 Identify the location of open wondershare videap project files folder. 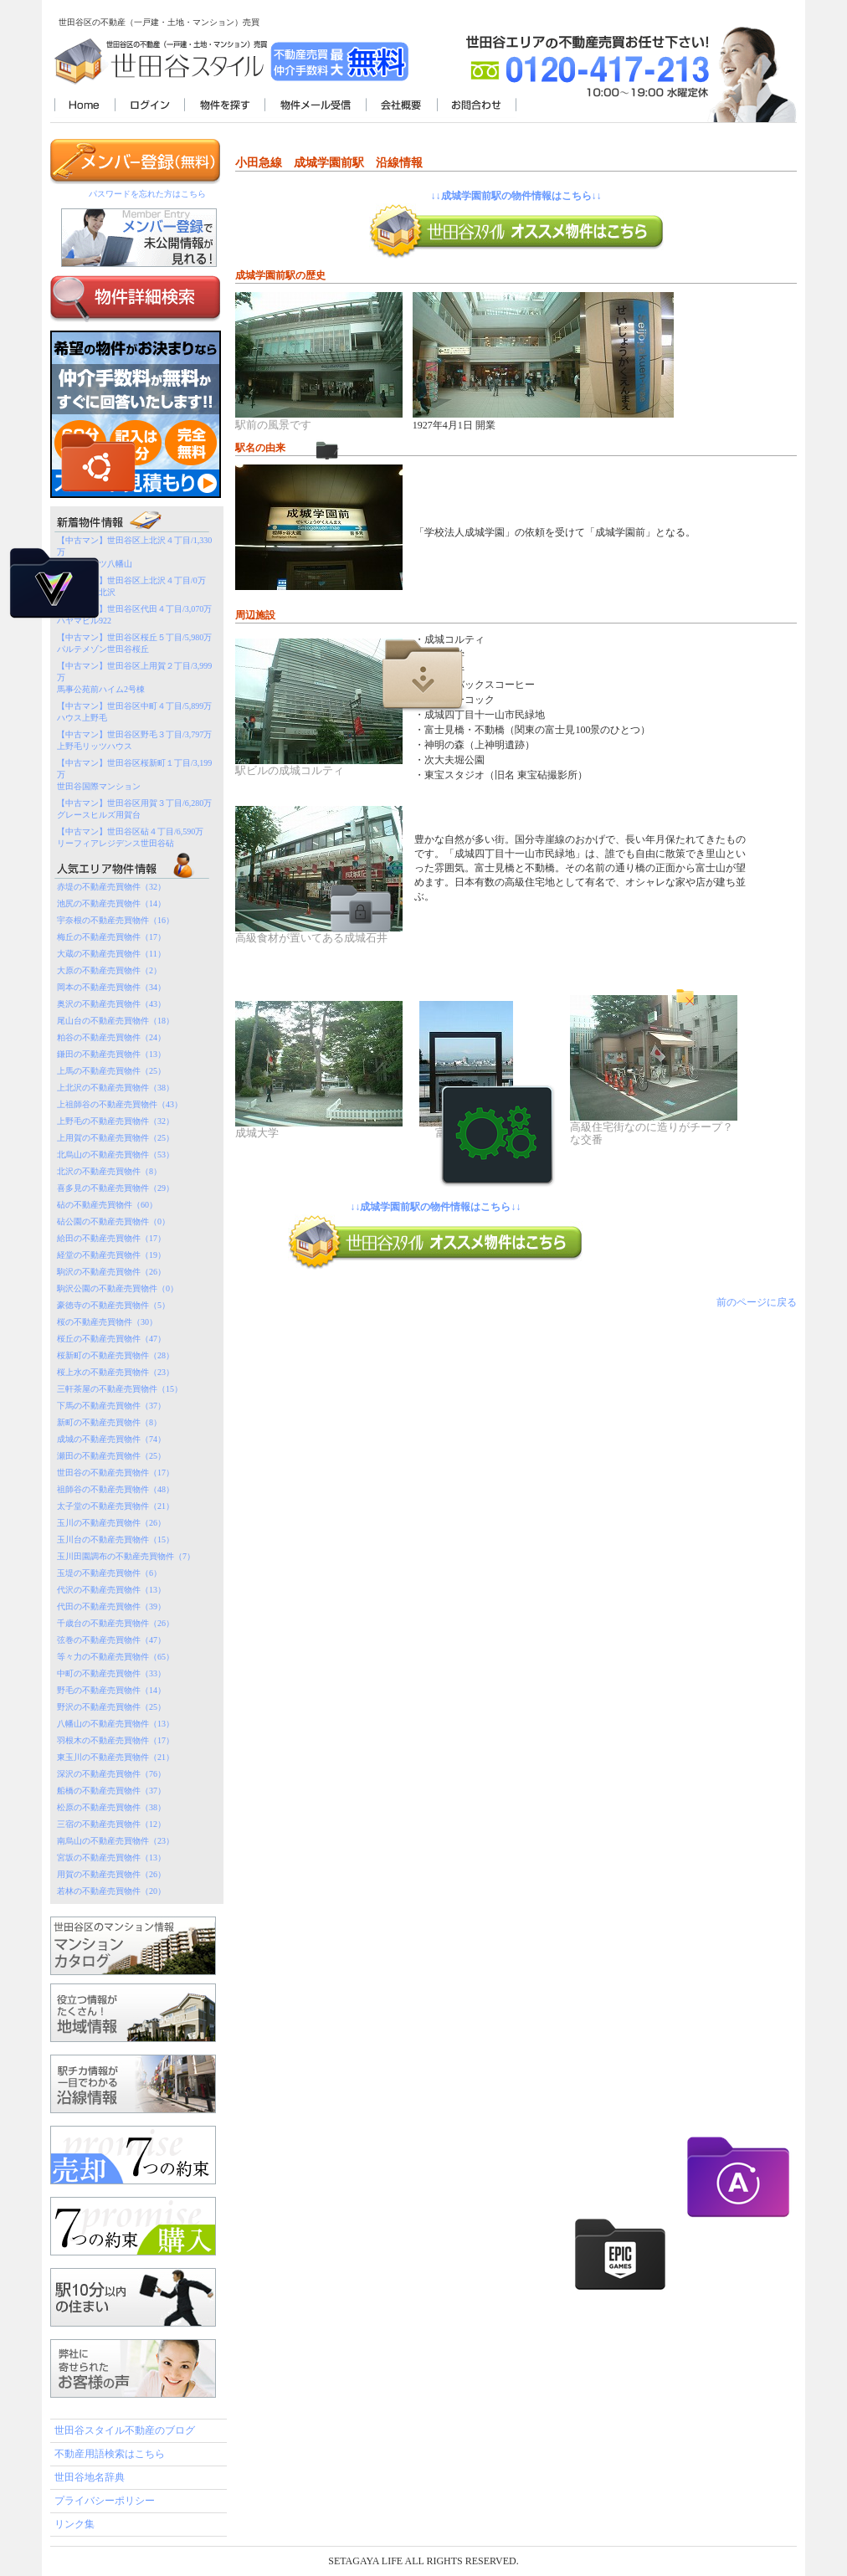
(54, 585).